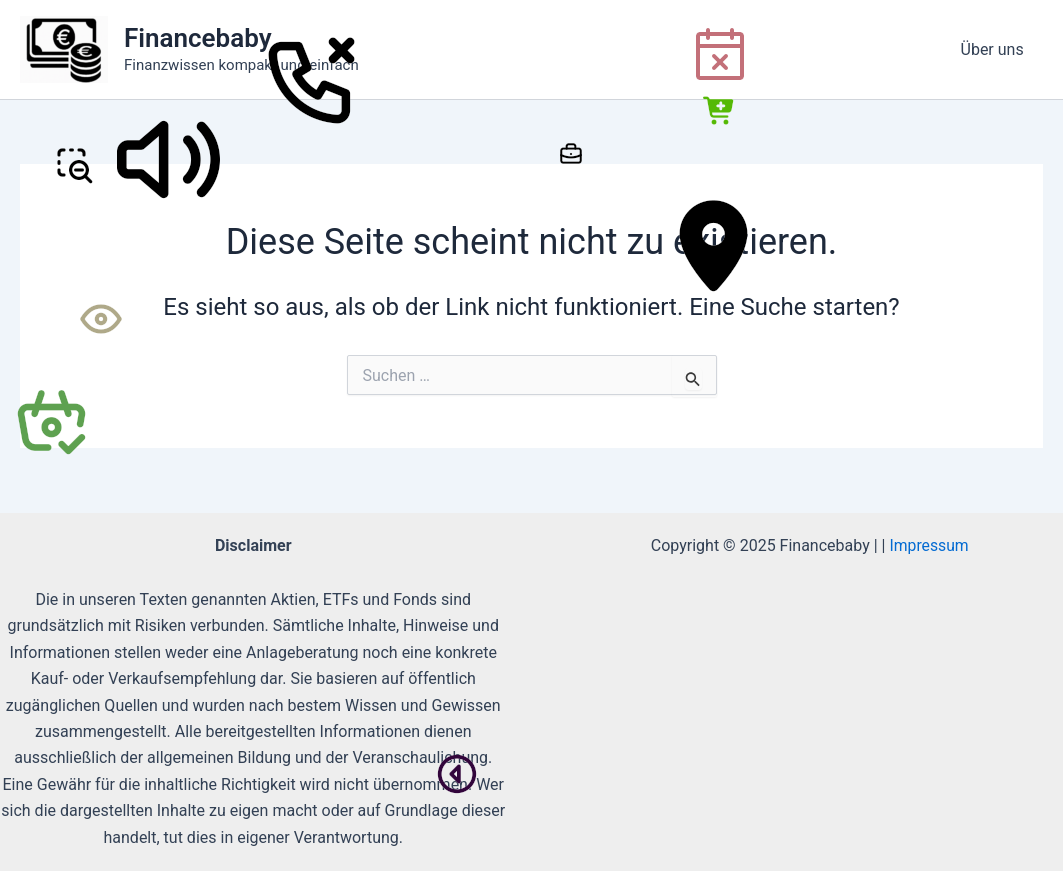  I want to click on add item to shopping cart, so click(720, 111).